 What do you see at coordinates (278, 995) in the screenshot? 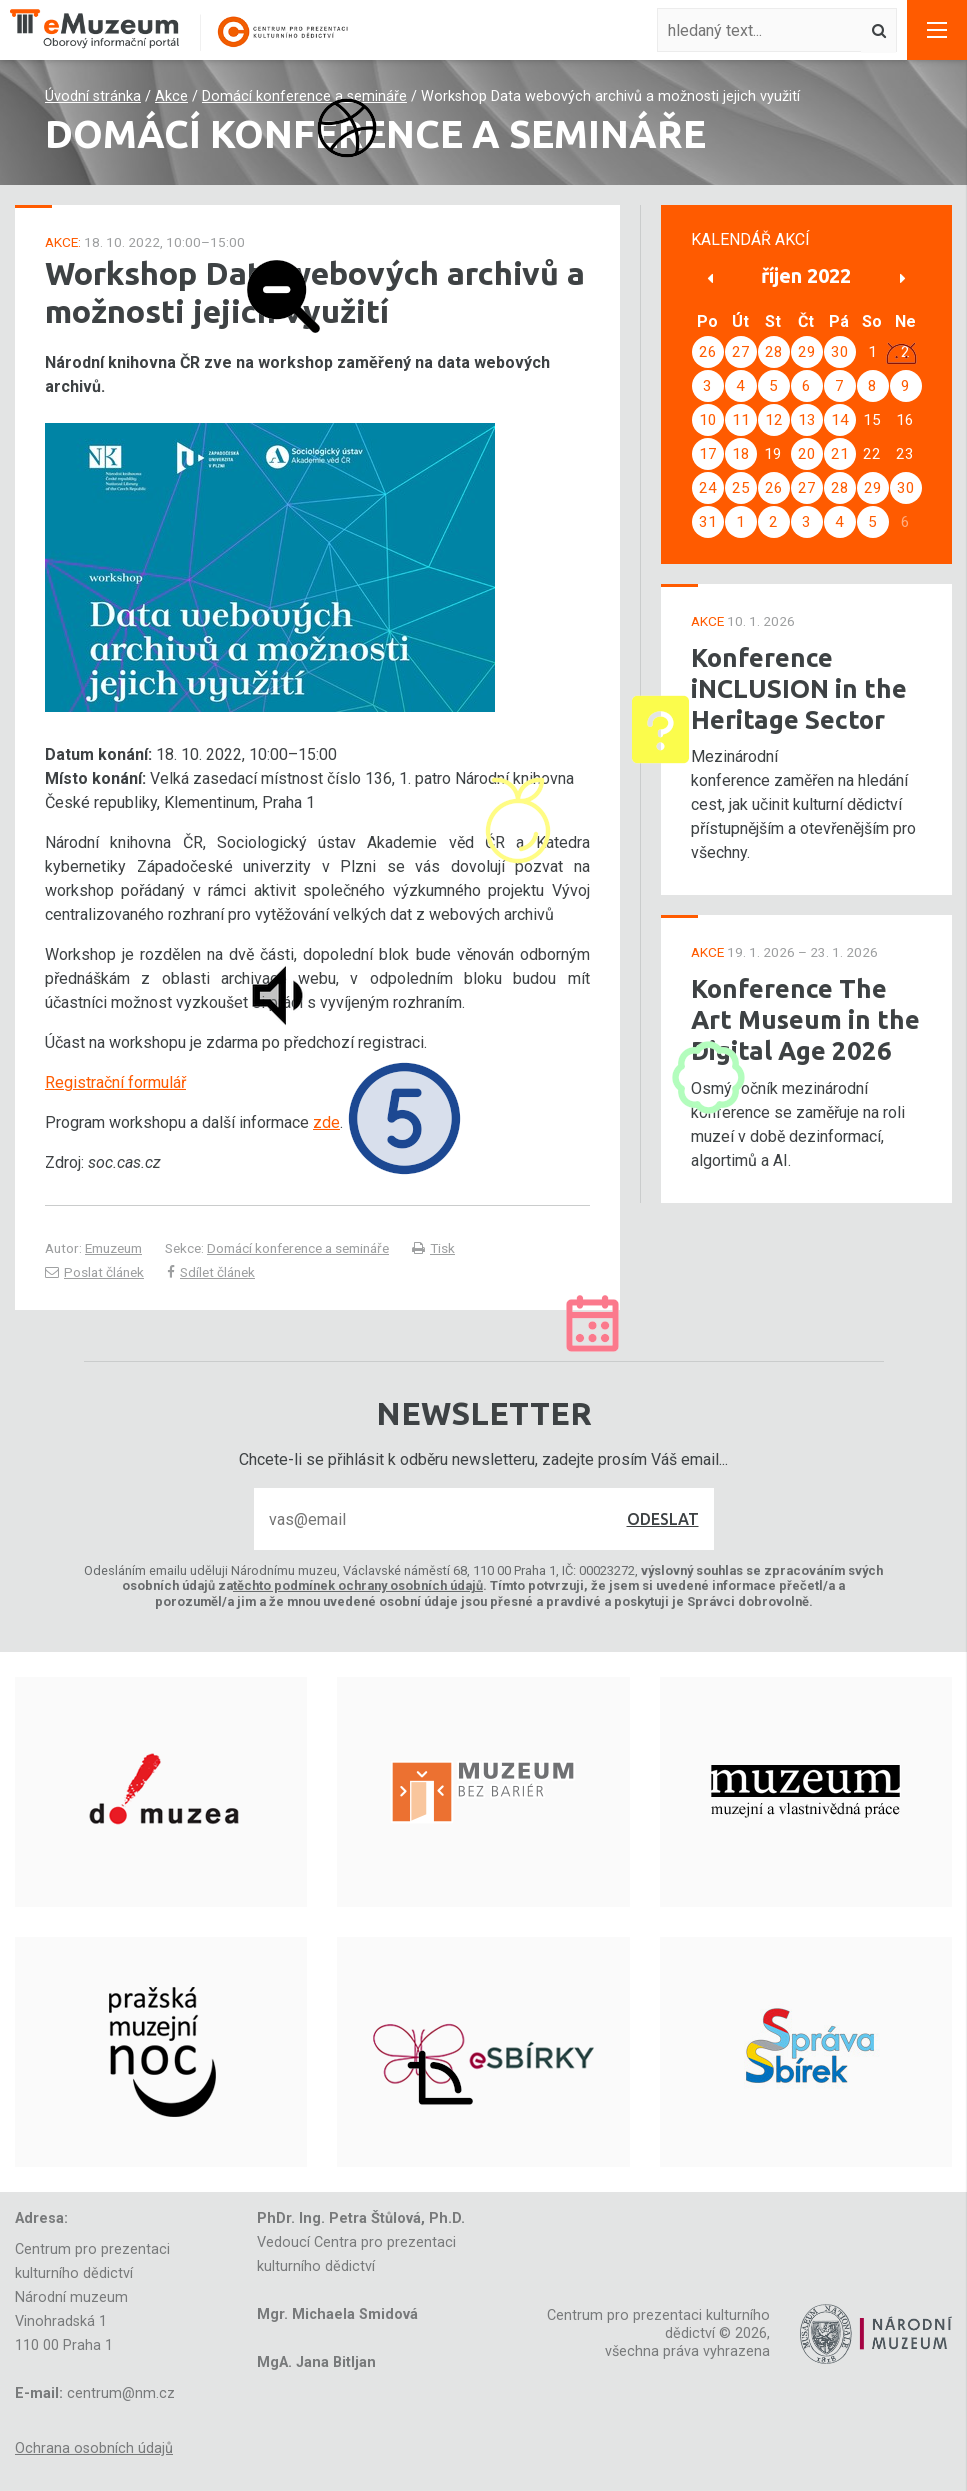
I see `decrease audio volume` at bounding box center [278, 995].